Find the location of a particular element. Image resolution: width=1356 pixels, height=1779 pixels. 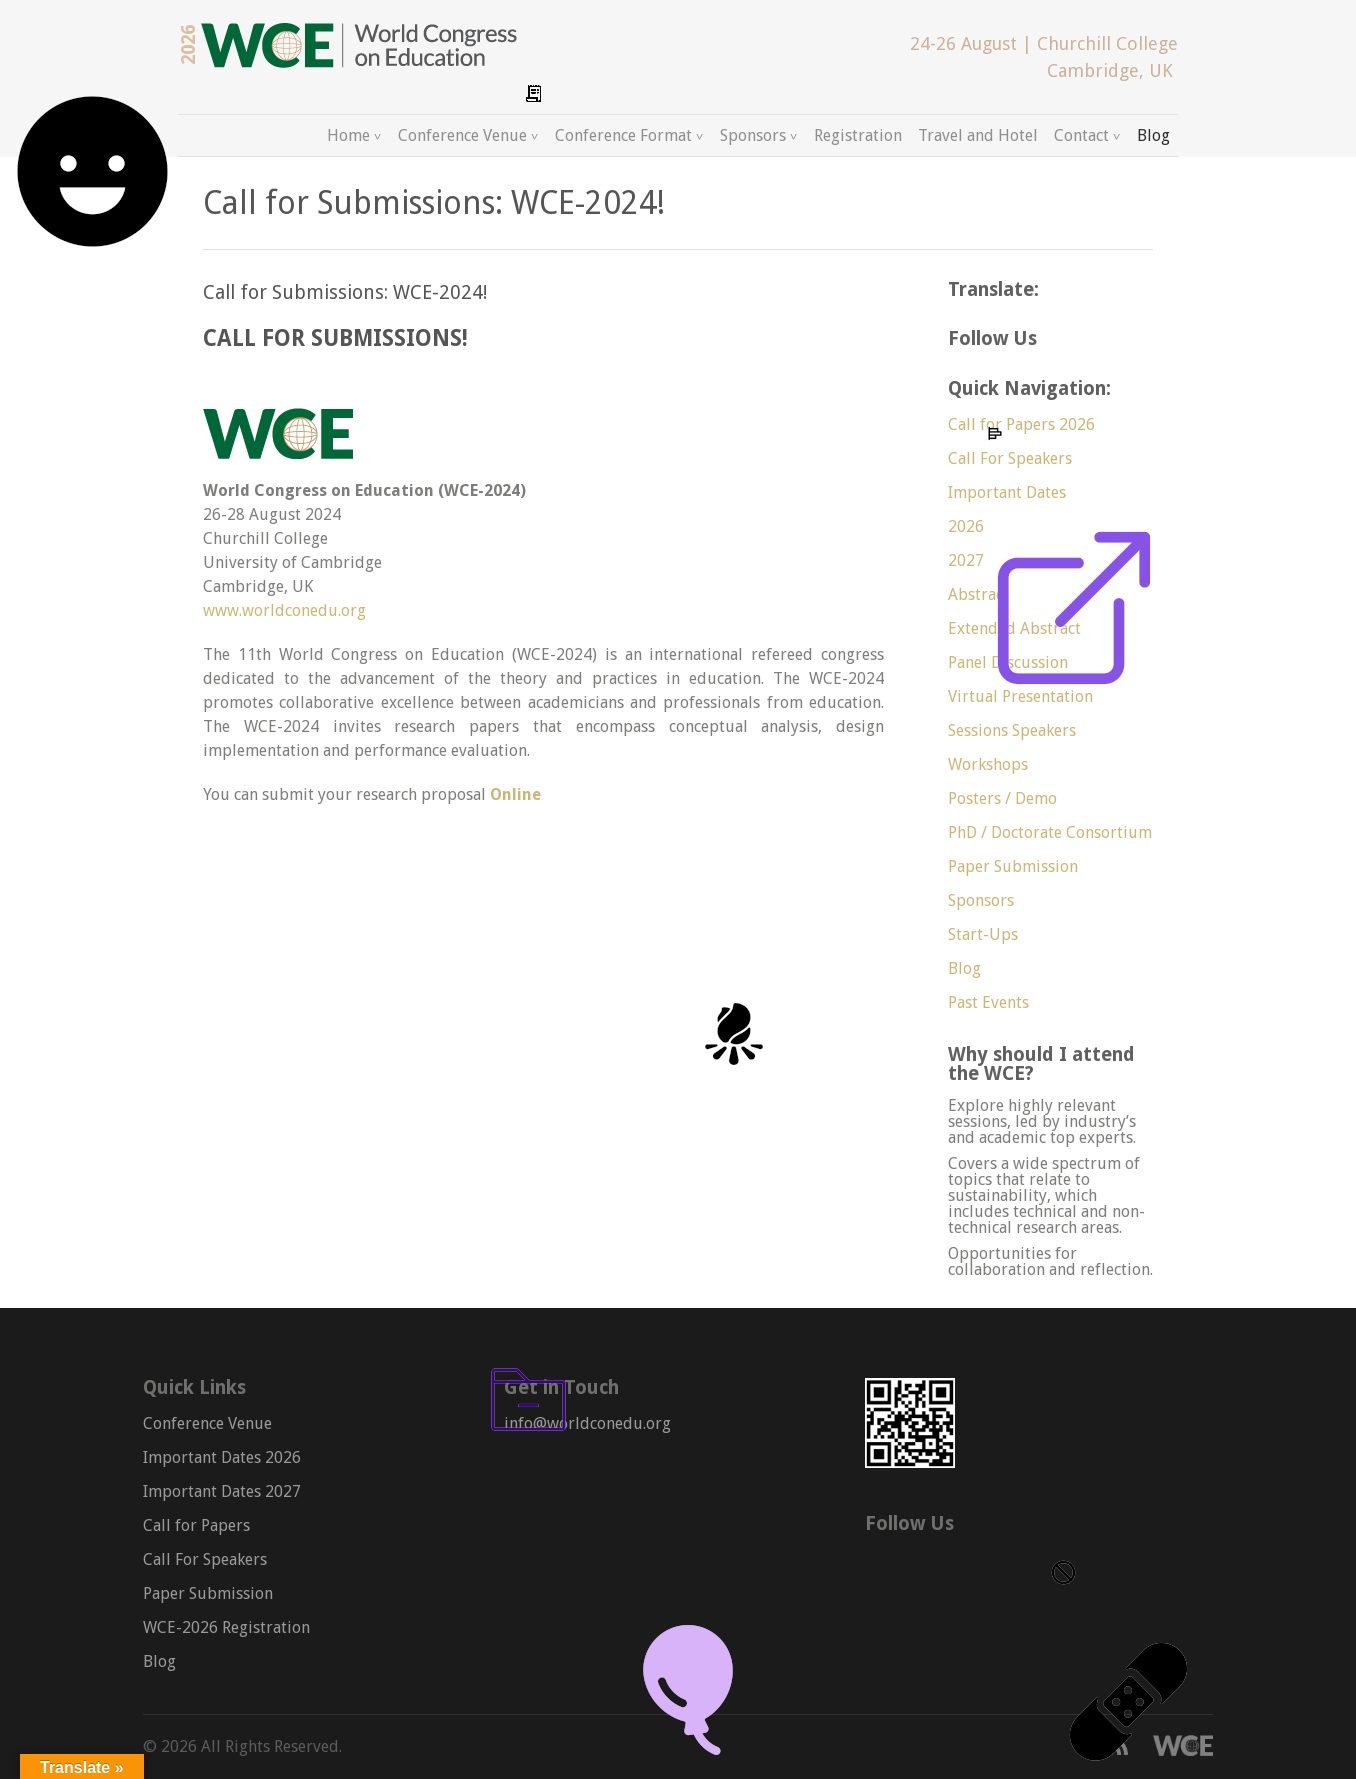

rate your experience positively is located at coordinates (92, 171).